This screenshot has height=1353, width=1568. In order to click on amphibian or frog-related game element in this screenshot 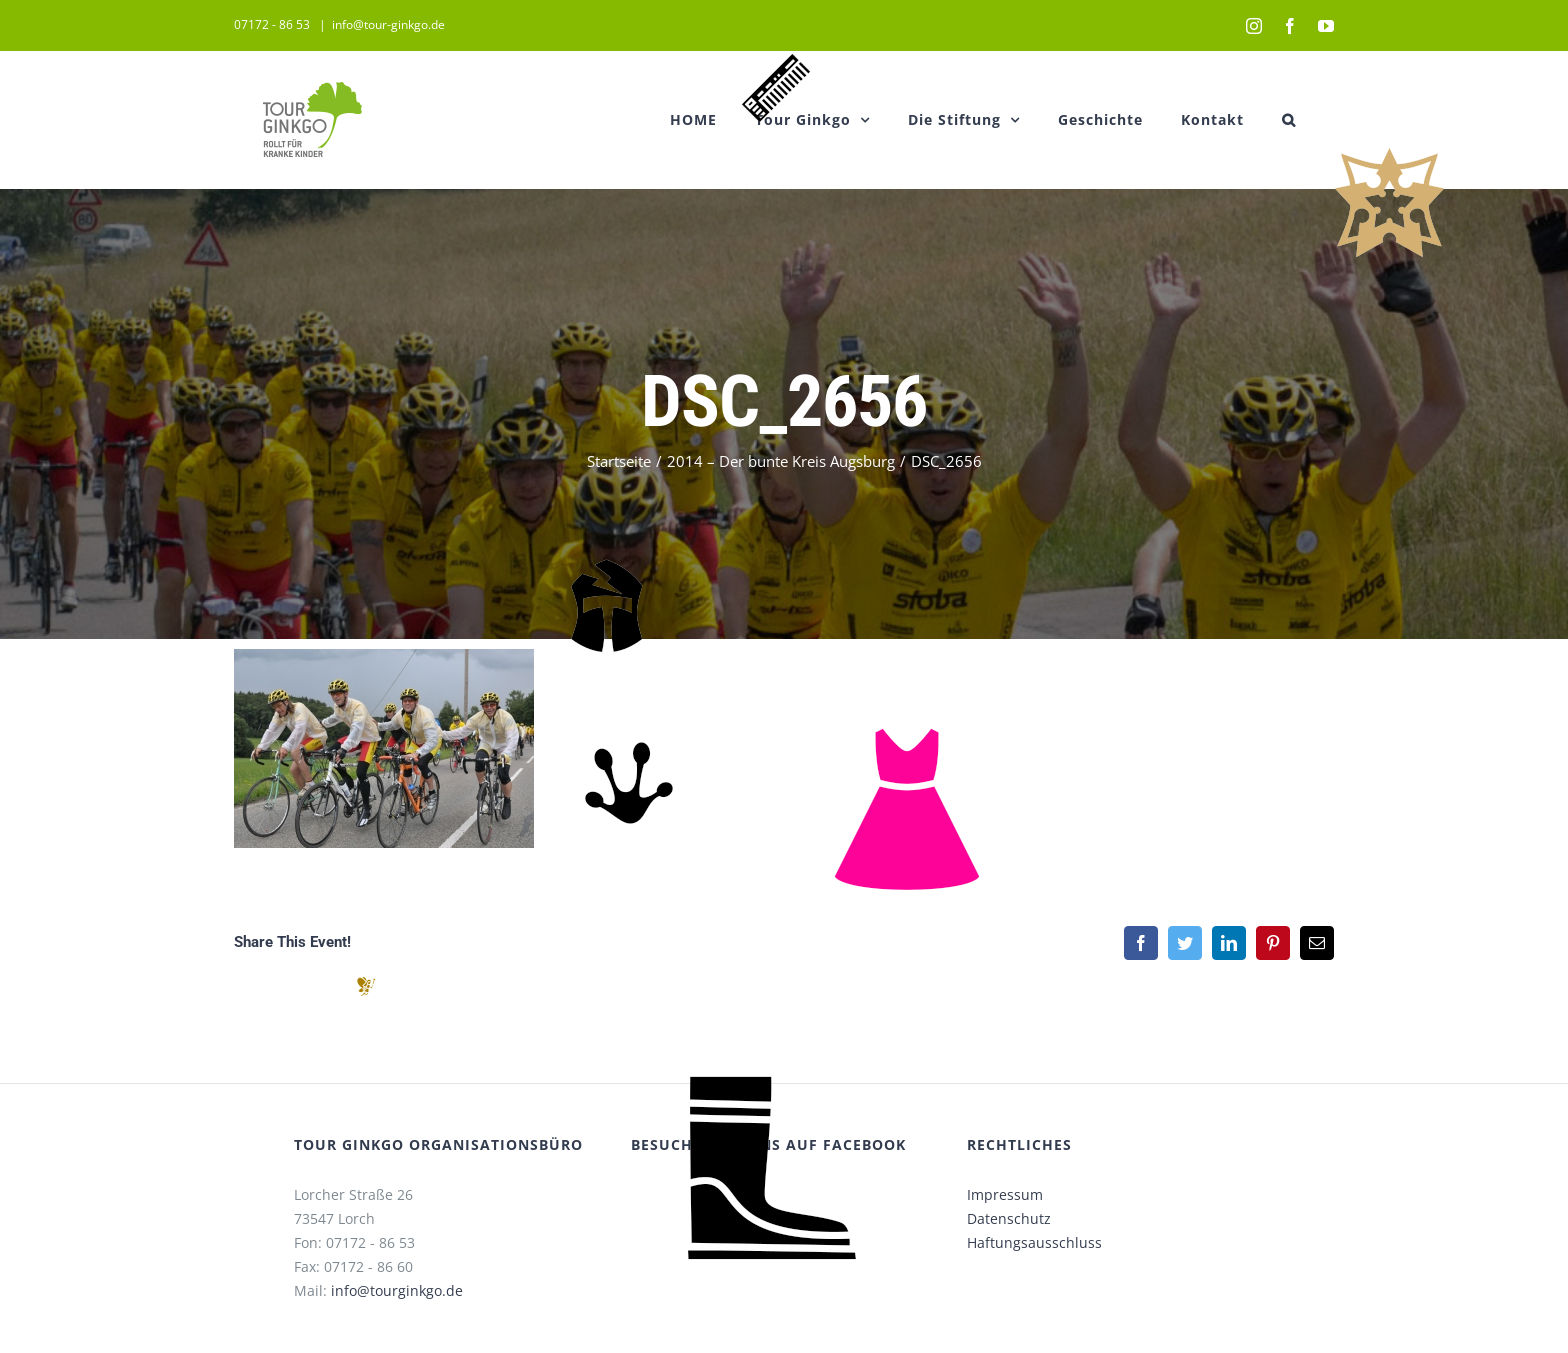, I will do `click(629, 783)`.